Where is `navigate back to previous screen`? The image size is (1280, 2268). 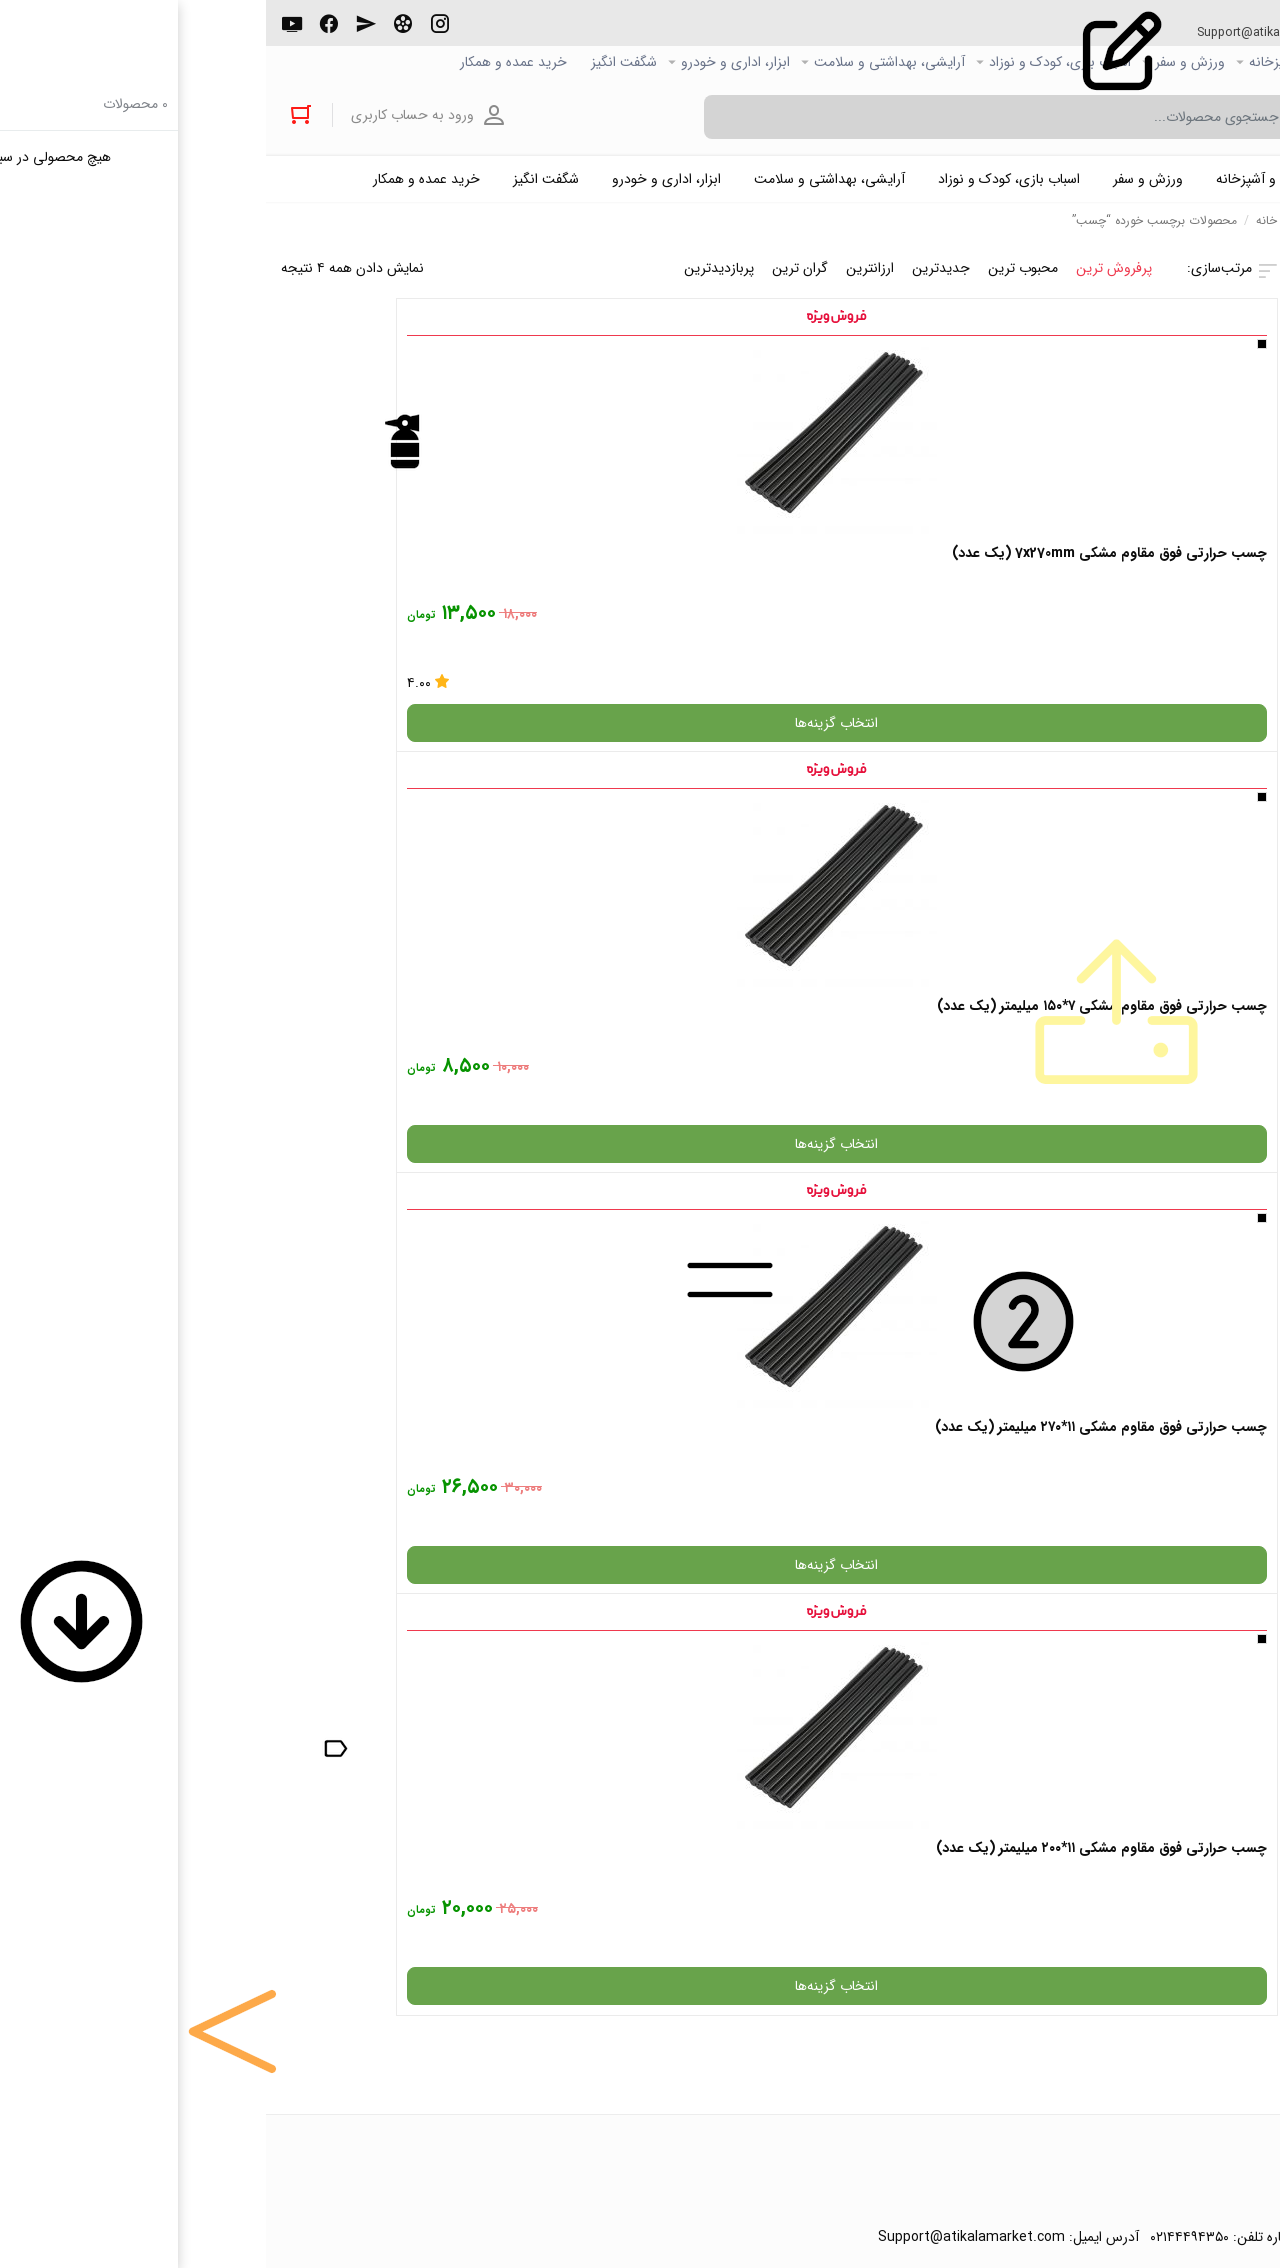
navigate back to previous screen is located at coordinates (234, 2031).